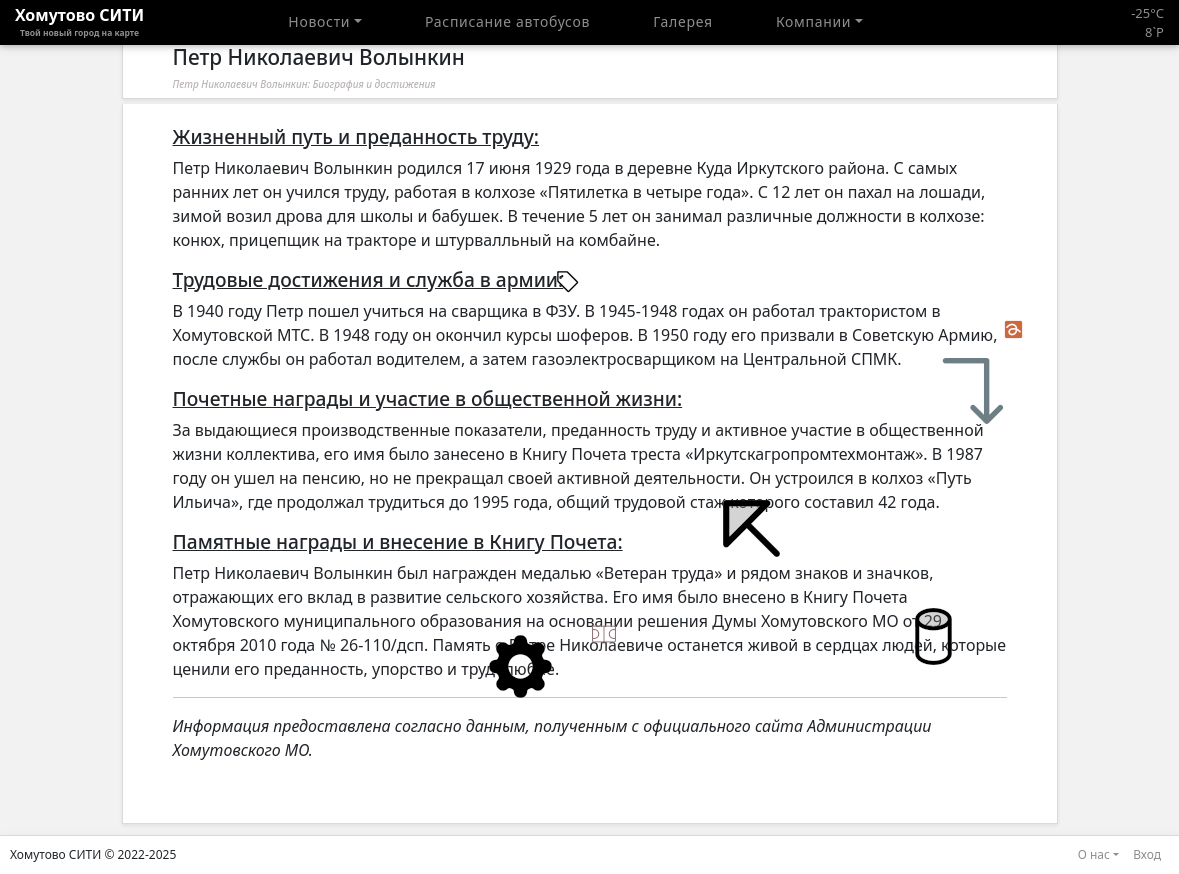 The height and width of the screenshot is (874, 1179). What do you see at coordinates (520, 666) in the screenshot?
I see `access settings or preferences` at bounding box center [520, 666].